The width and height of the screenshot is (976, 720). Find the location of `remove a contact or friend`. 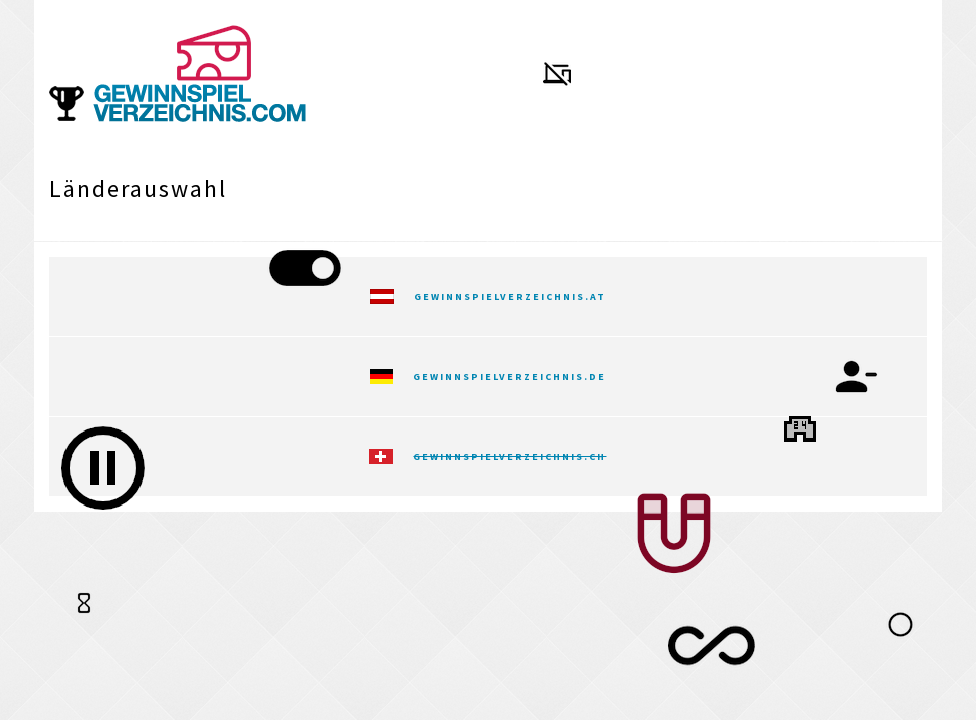

remove a contact or friend is located at coordinates (855, 376).